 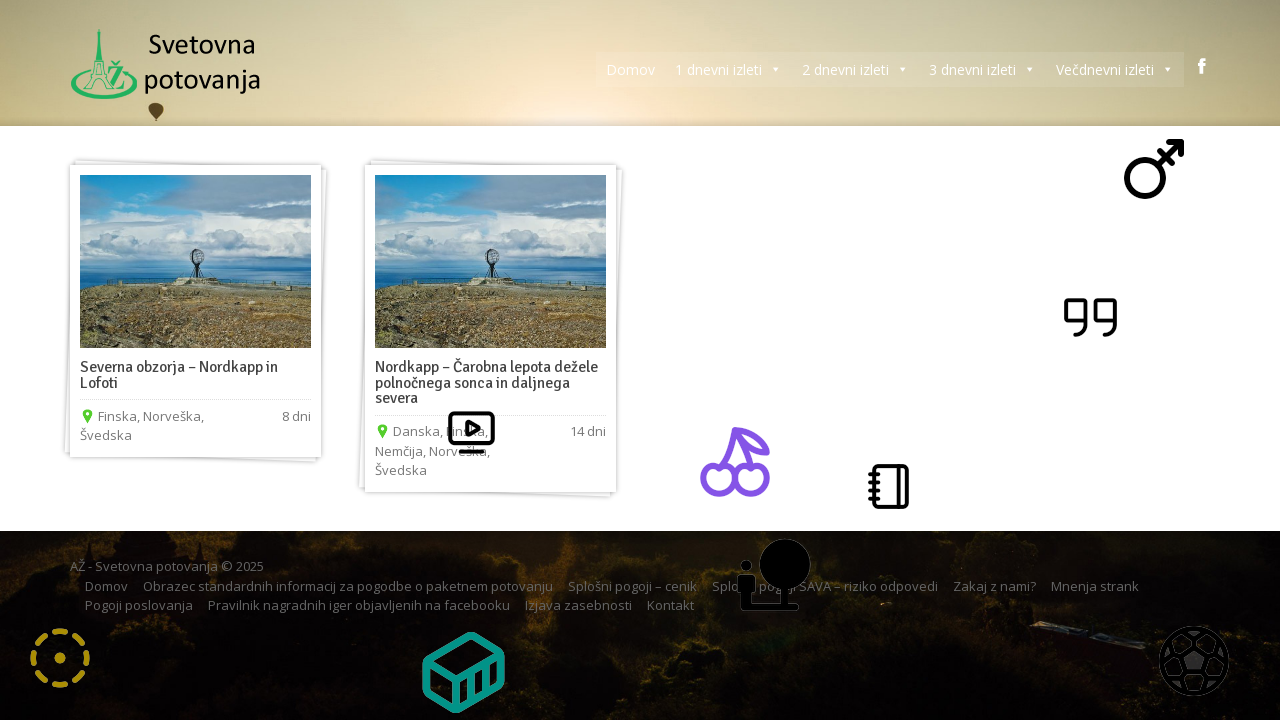 What do you see at coordinates (1154, 169) in the screenshot?
I see `indicates male gender or sex option` at bounding box center [1154, 169].